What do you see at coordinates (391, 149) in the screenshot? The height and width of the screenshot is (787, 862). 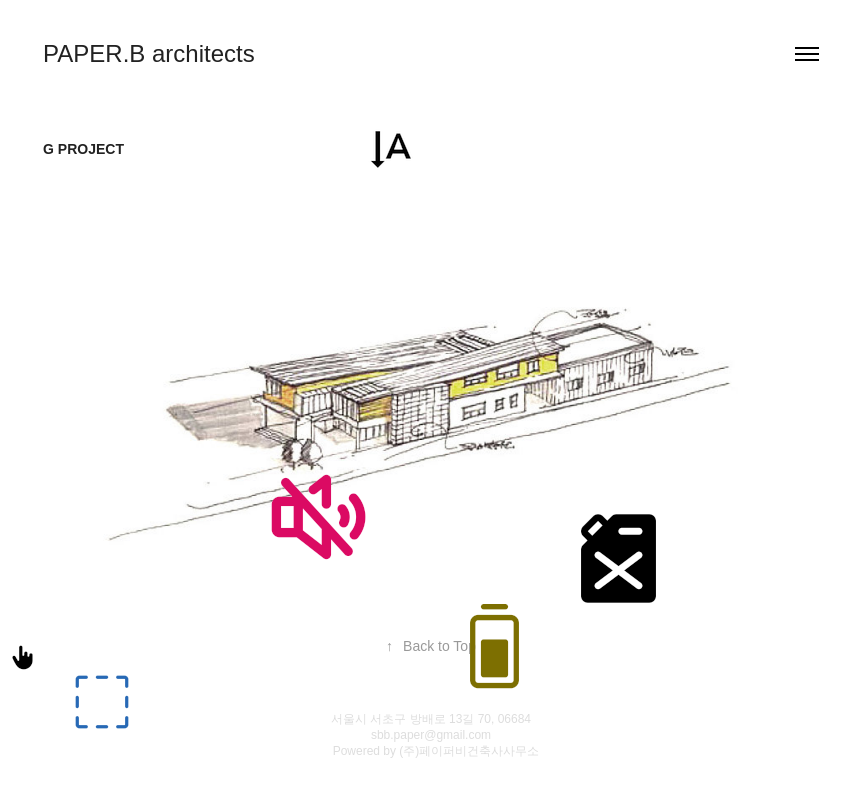 I see `rotate text to vertical orientation` at bounding box center [391, 149].